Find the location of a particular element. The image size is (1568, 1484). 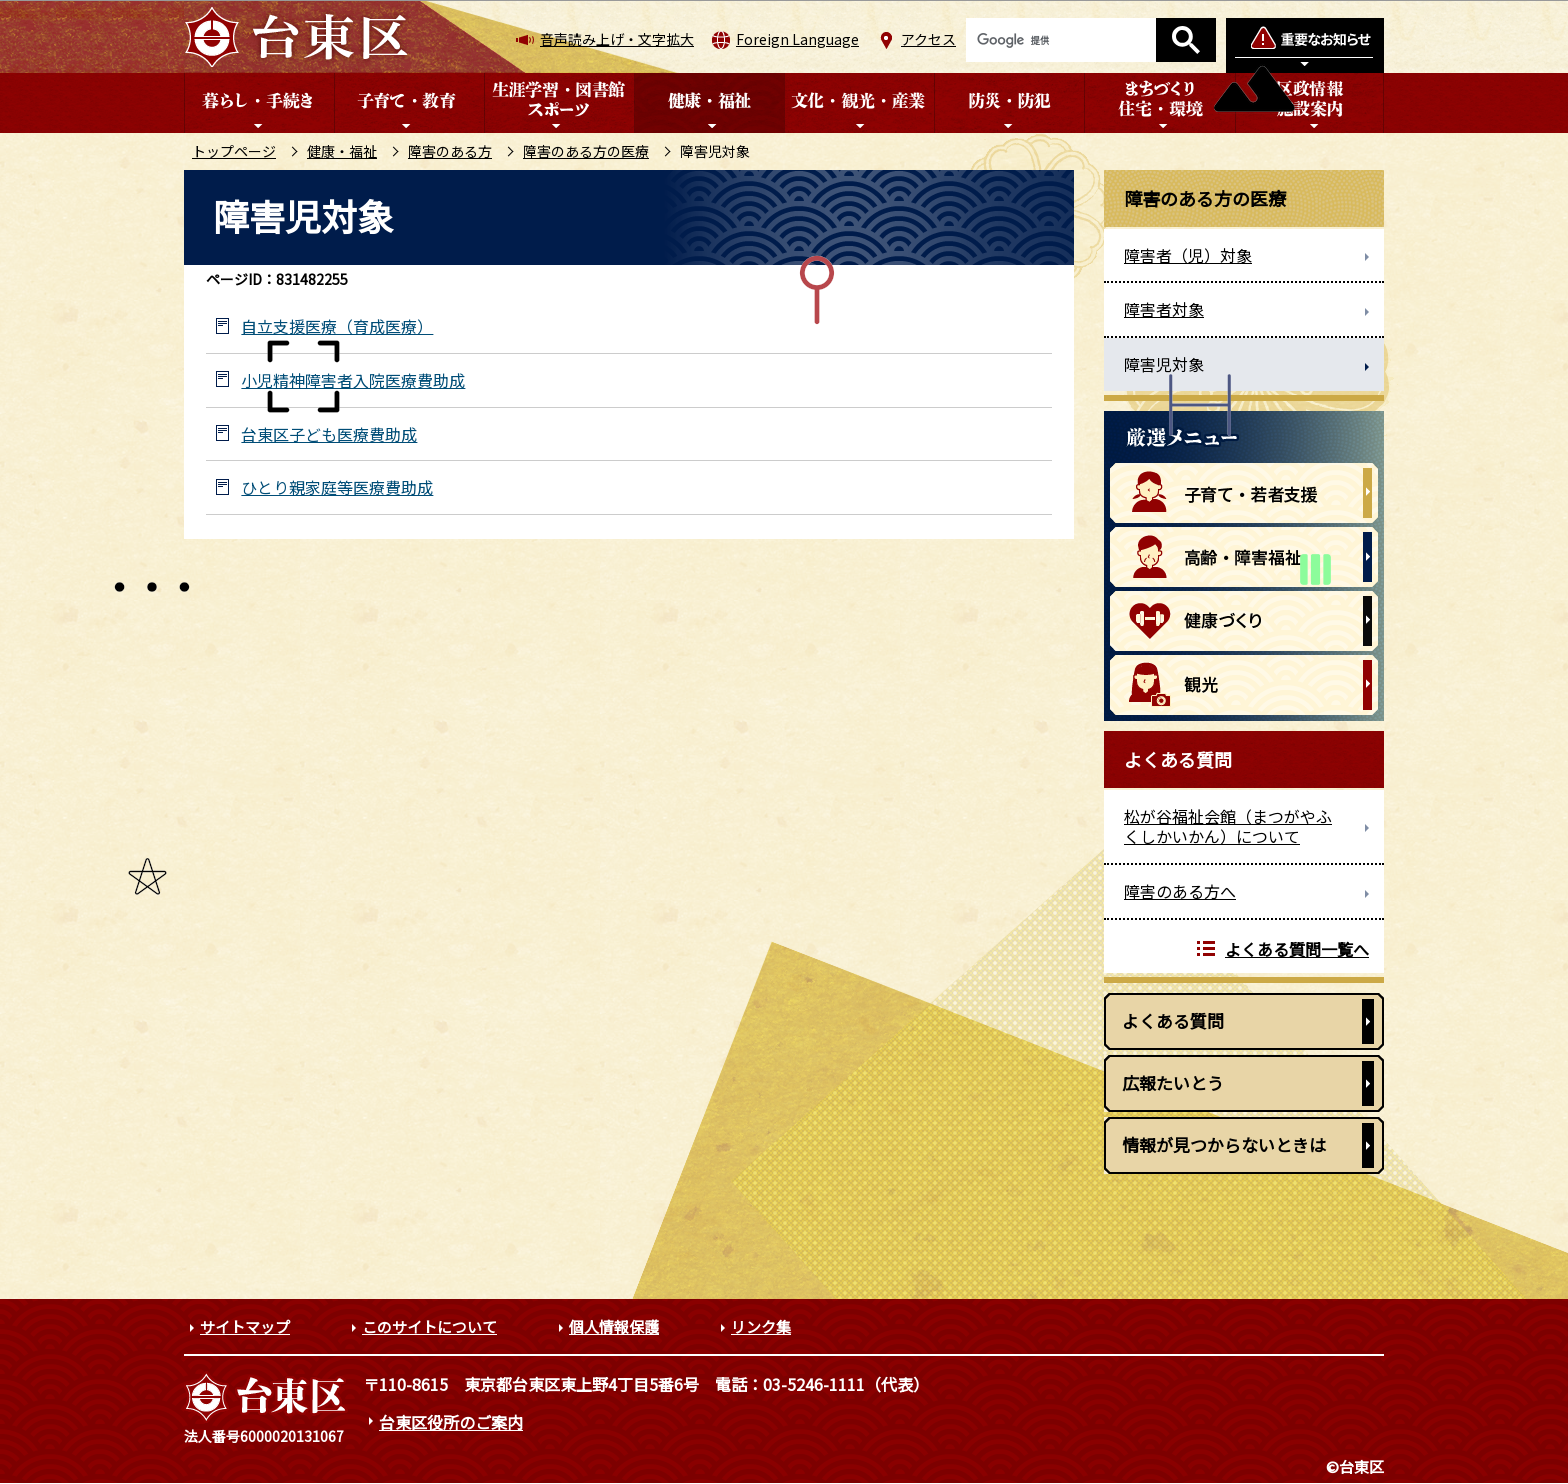

apply a landscape or nature photo filter is located at coordinates (1254, 87).